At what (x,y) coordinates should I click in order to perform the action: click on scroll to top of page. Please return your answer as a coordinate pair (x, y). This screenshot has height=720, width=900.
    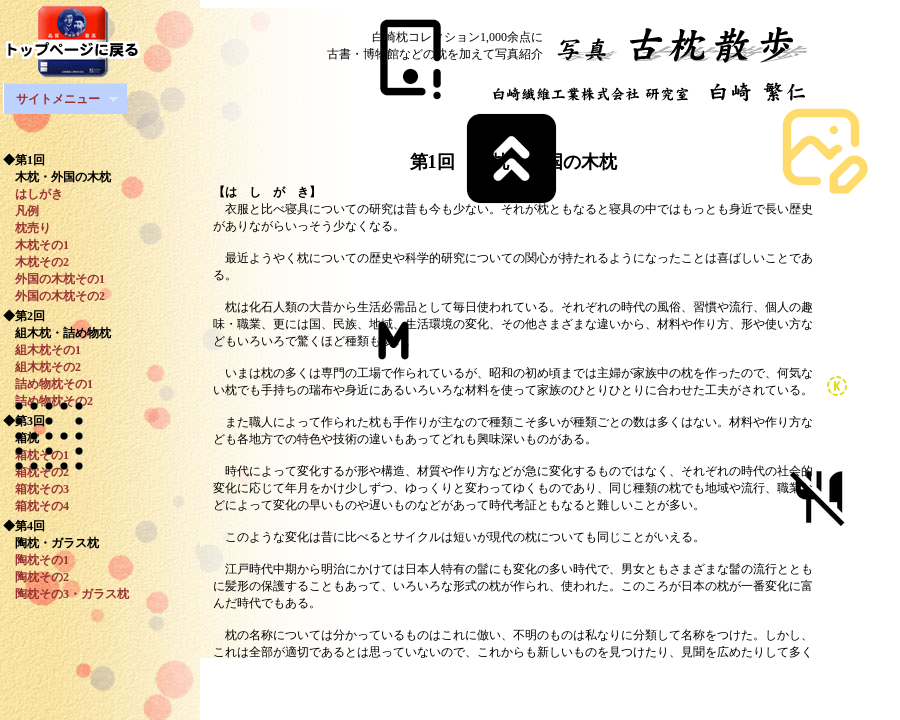
    Looking at the image, I should click on (511, 158).